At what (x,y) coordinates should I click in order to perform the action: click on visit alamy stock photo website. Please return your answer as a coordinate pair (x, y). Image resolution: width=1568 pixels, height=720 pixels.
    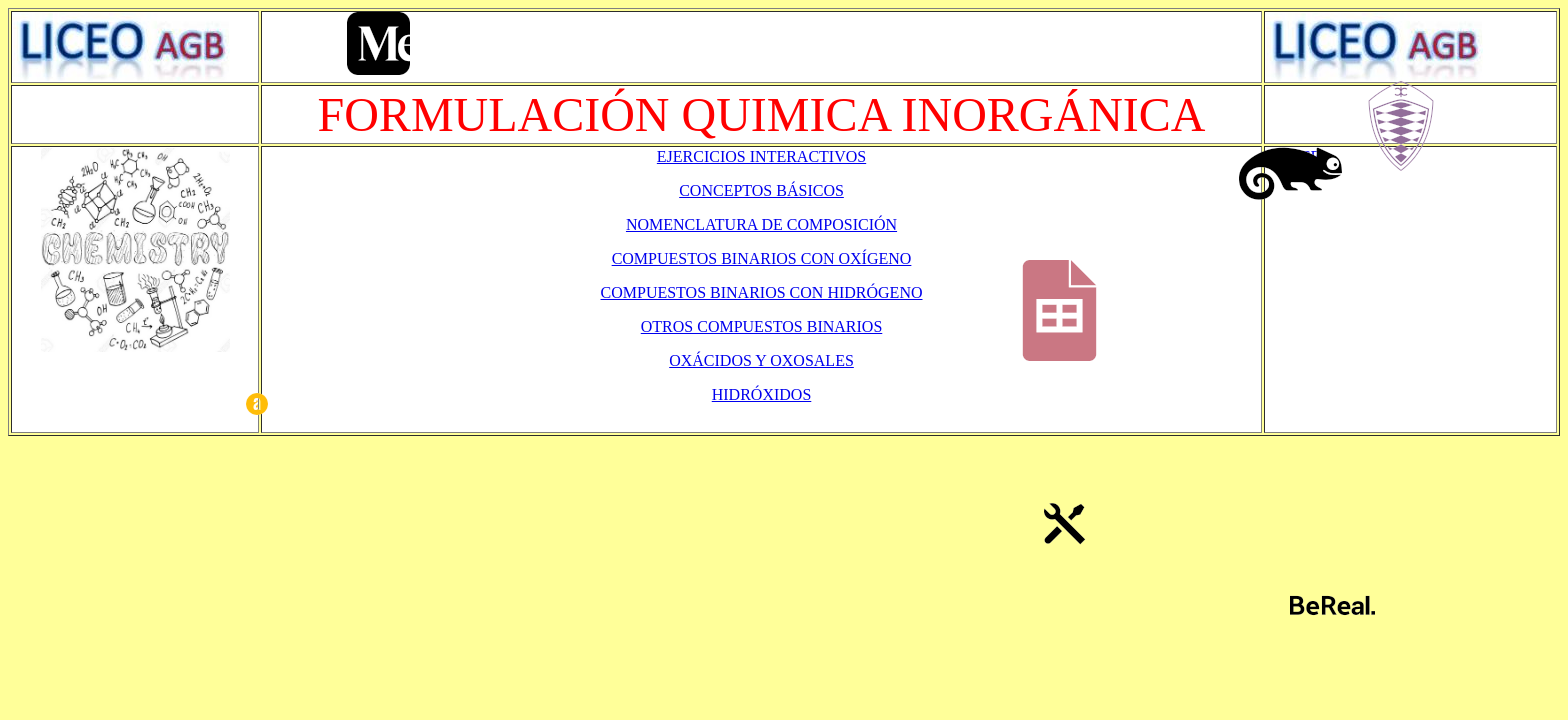
    Looking at the image, I should click on (257, 404).